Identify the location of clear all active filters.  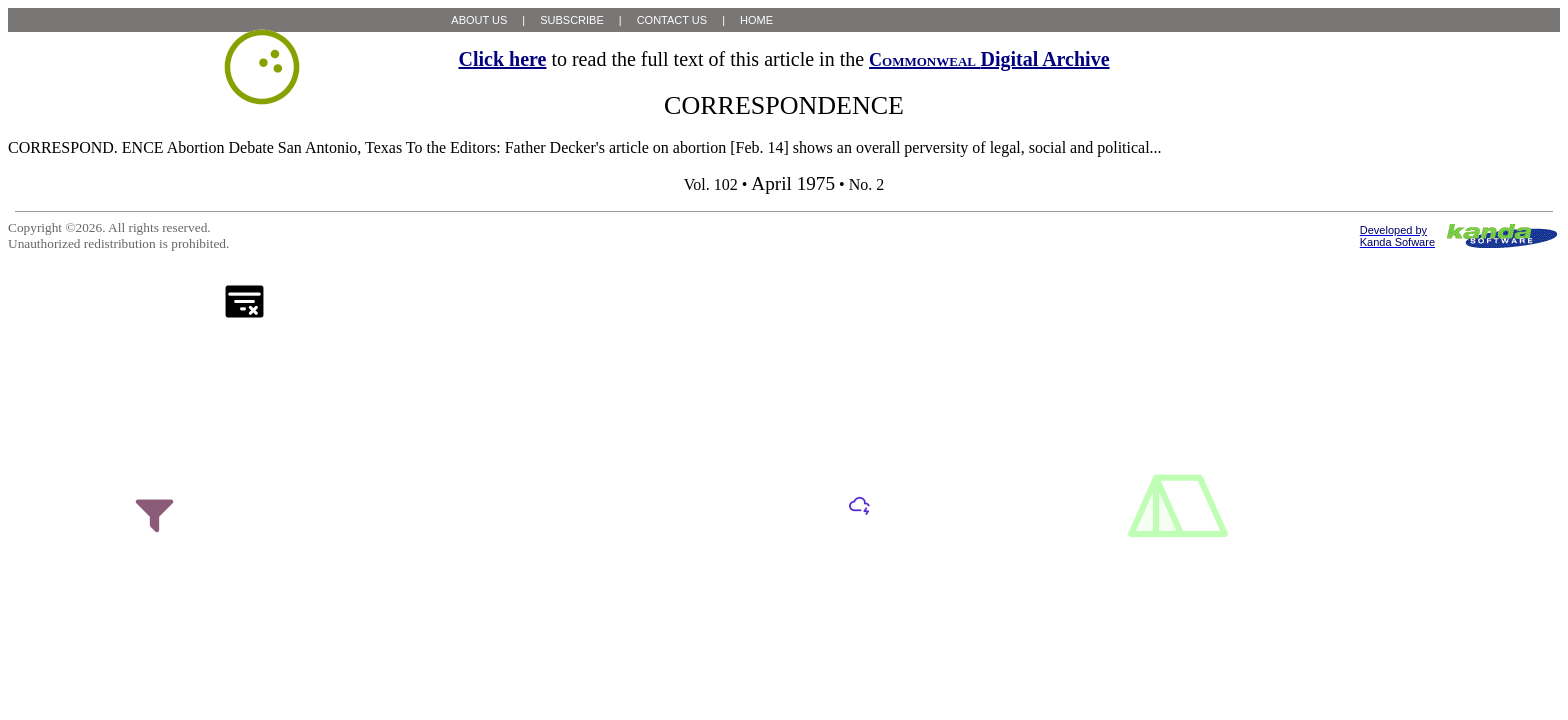
(244, 301).